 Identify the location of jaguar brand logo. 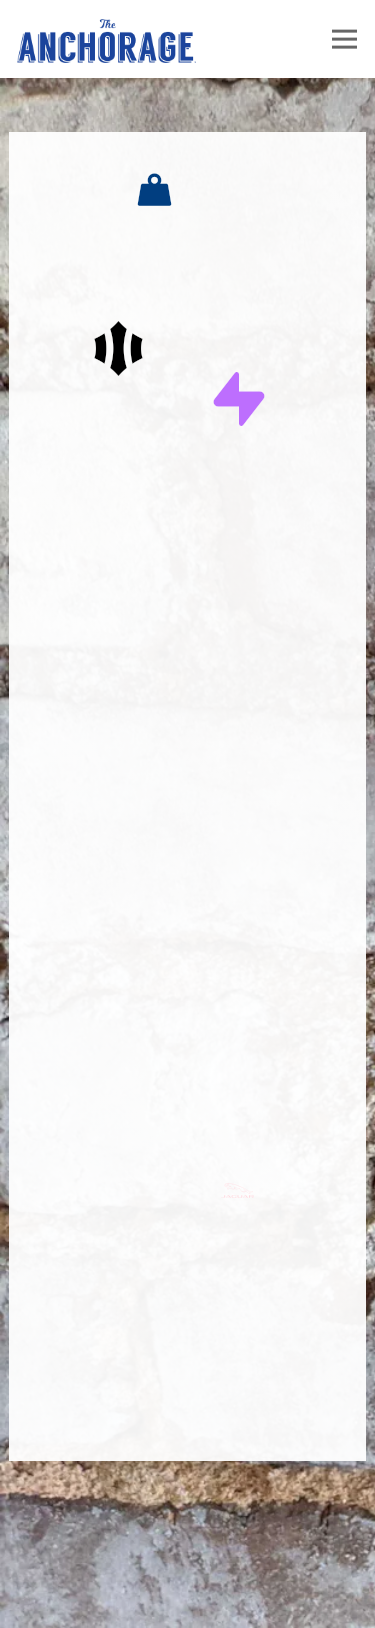
(237, 1190).